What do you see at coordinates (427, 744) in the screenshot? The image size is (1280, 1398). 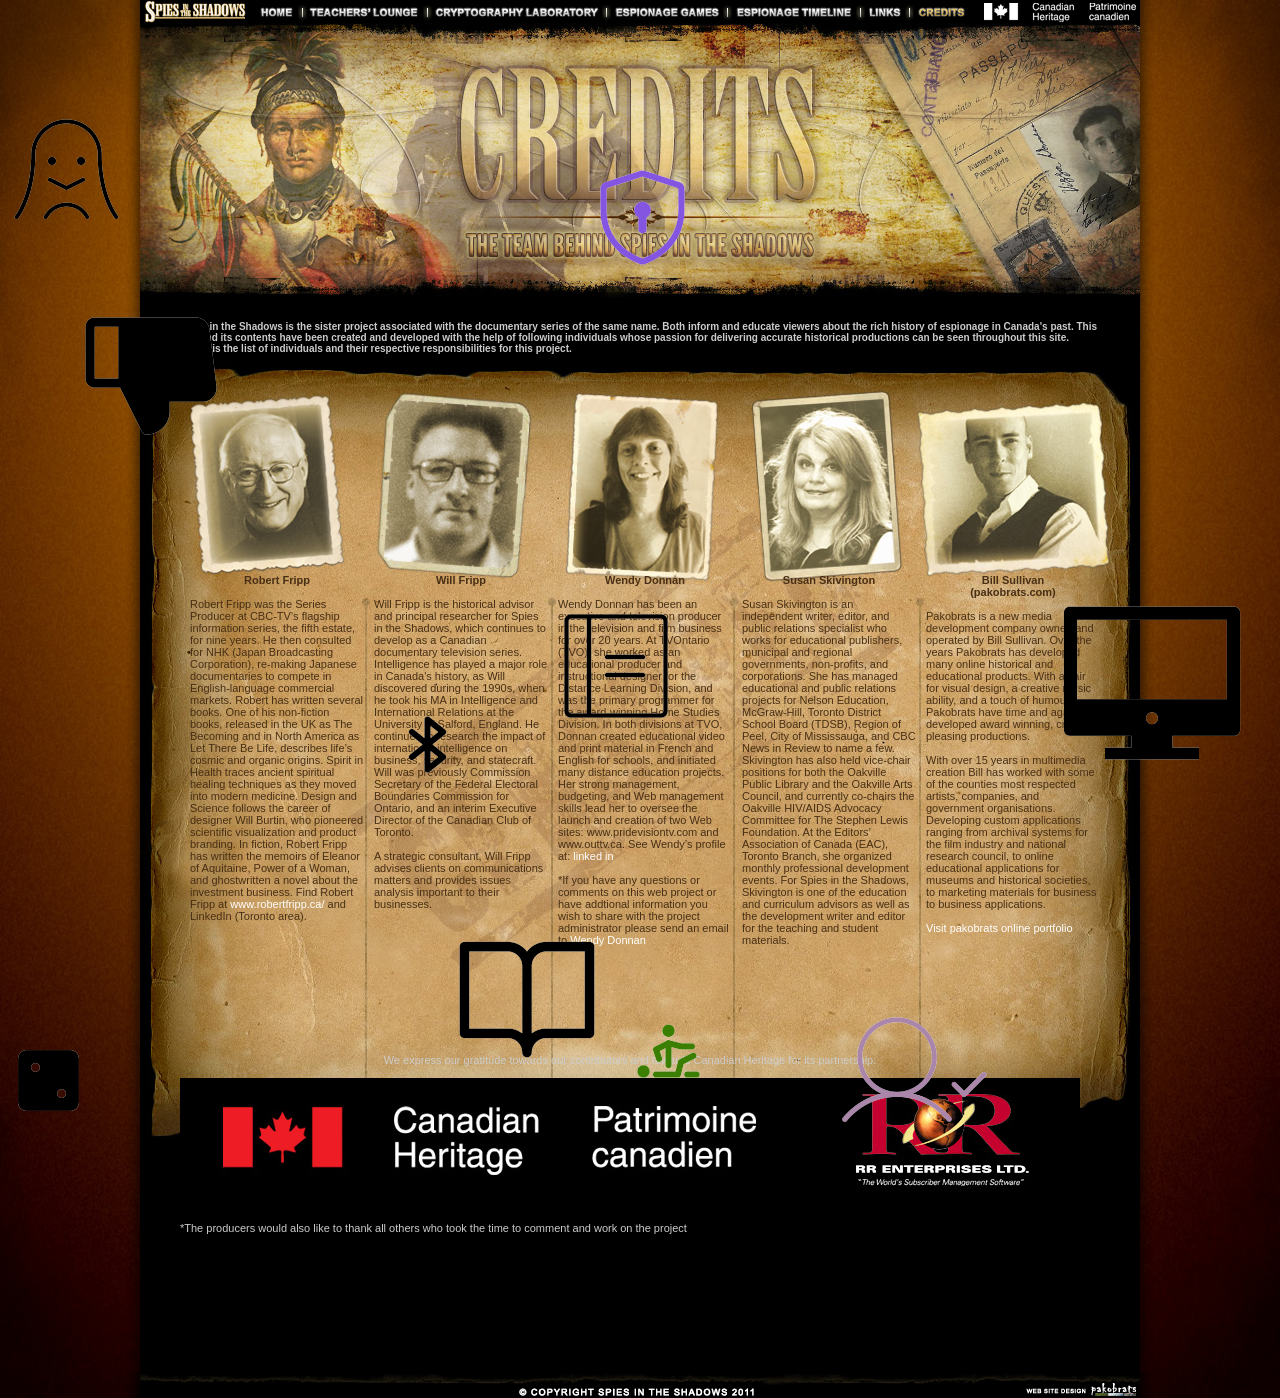 I see `toggle bluetooth connectivity on or off` at bounding box center [427, 744].